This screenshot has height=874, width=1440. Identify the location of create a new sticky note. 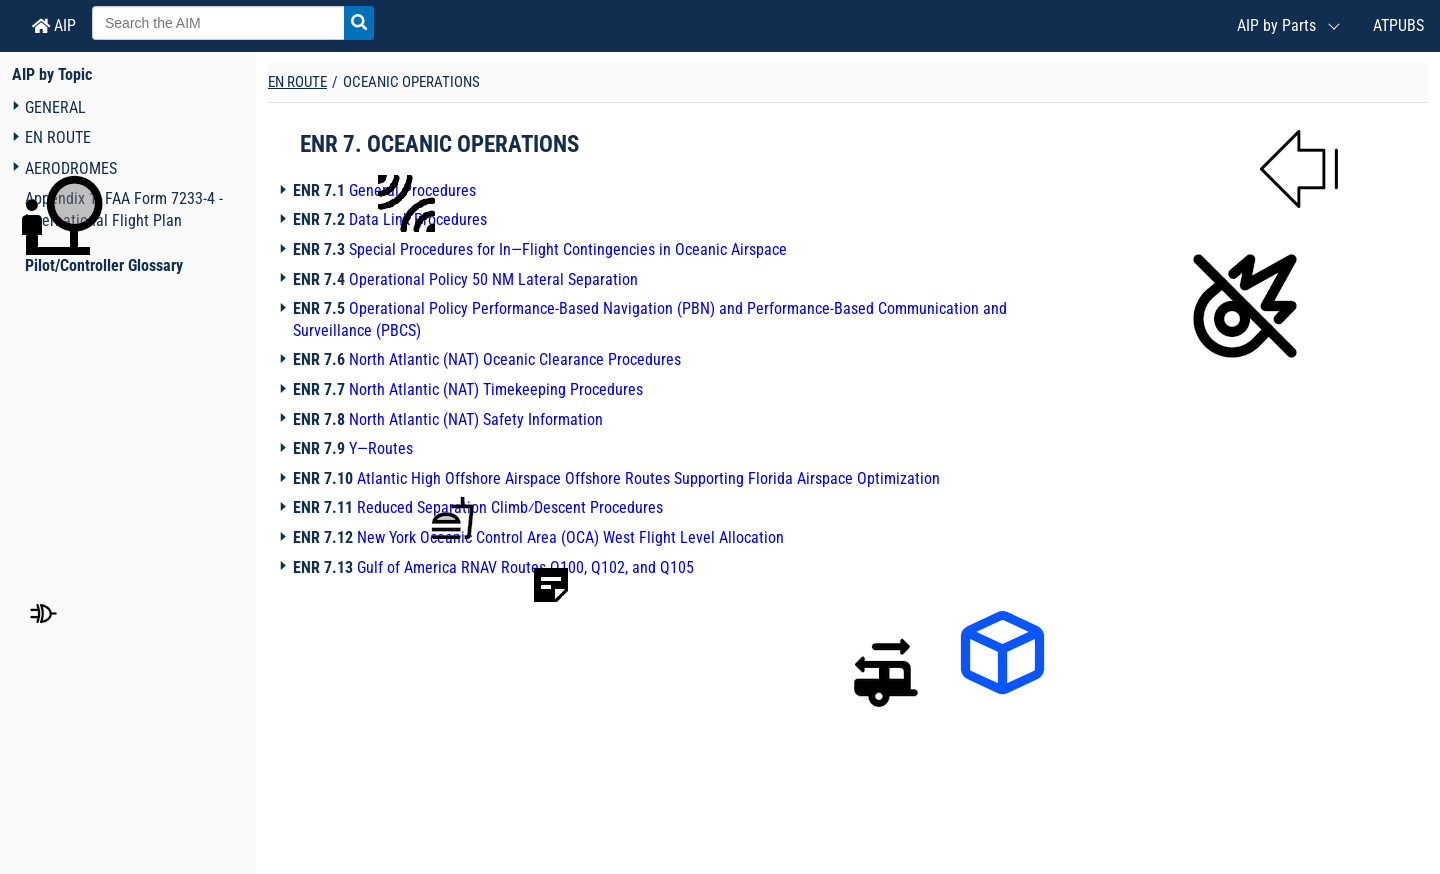
(551, 585).